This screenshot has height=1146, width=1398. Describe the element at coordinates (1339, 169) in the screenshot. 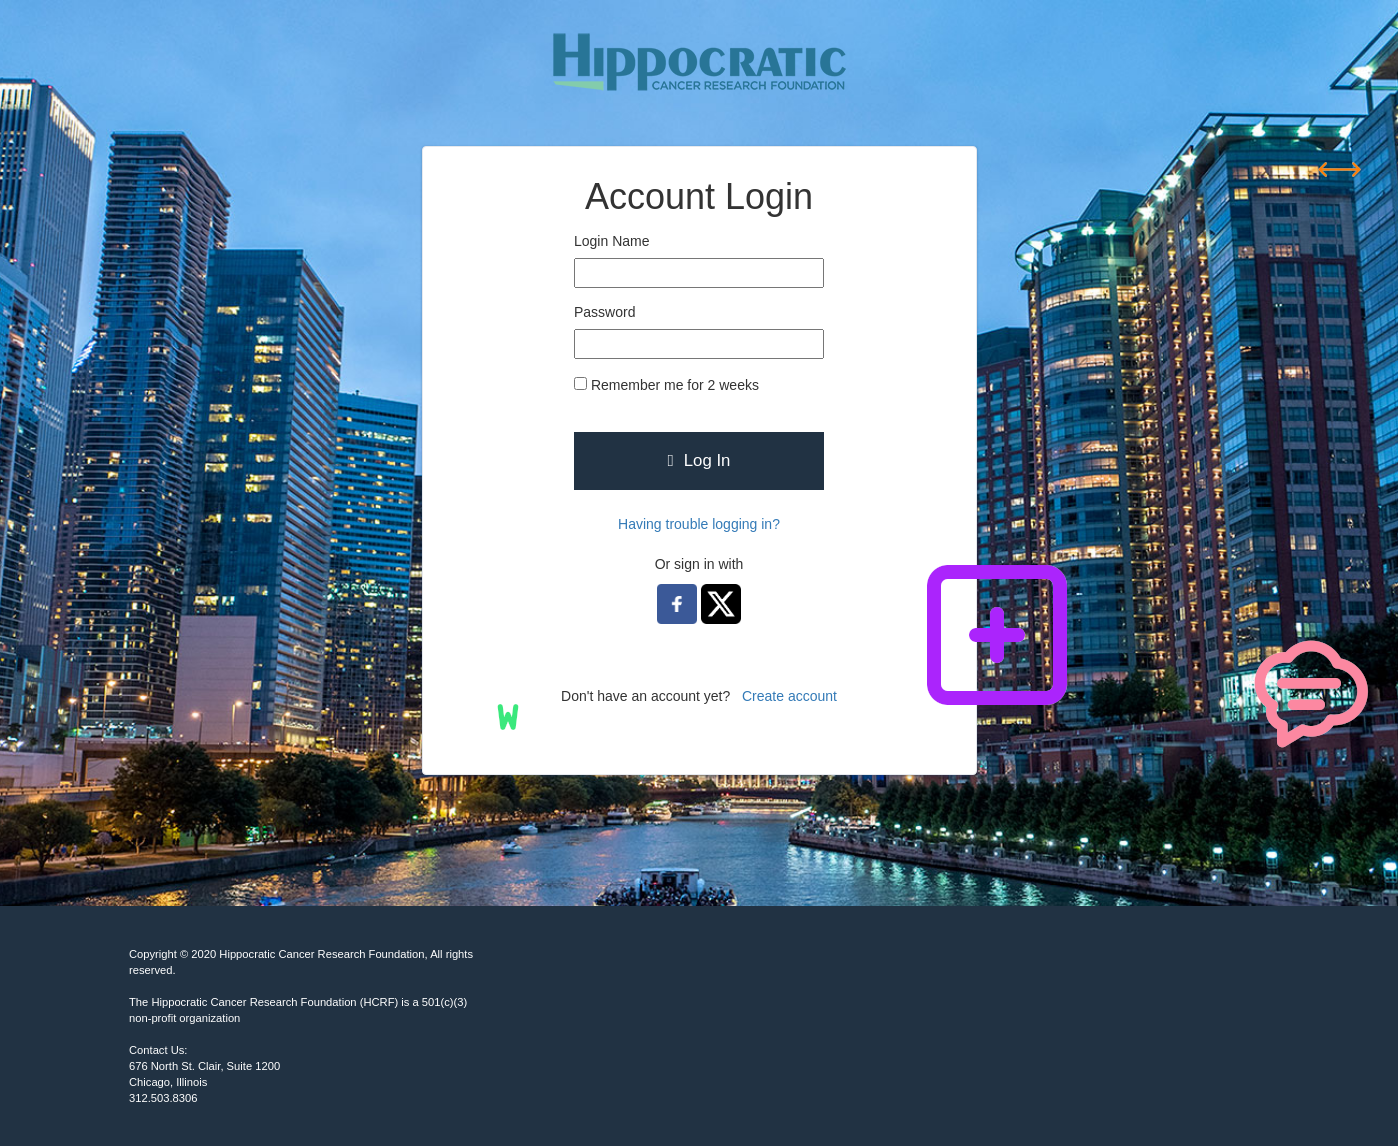

I see `adjust horizontal spacing or width` at that location.